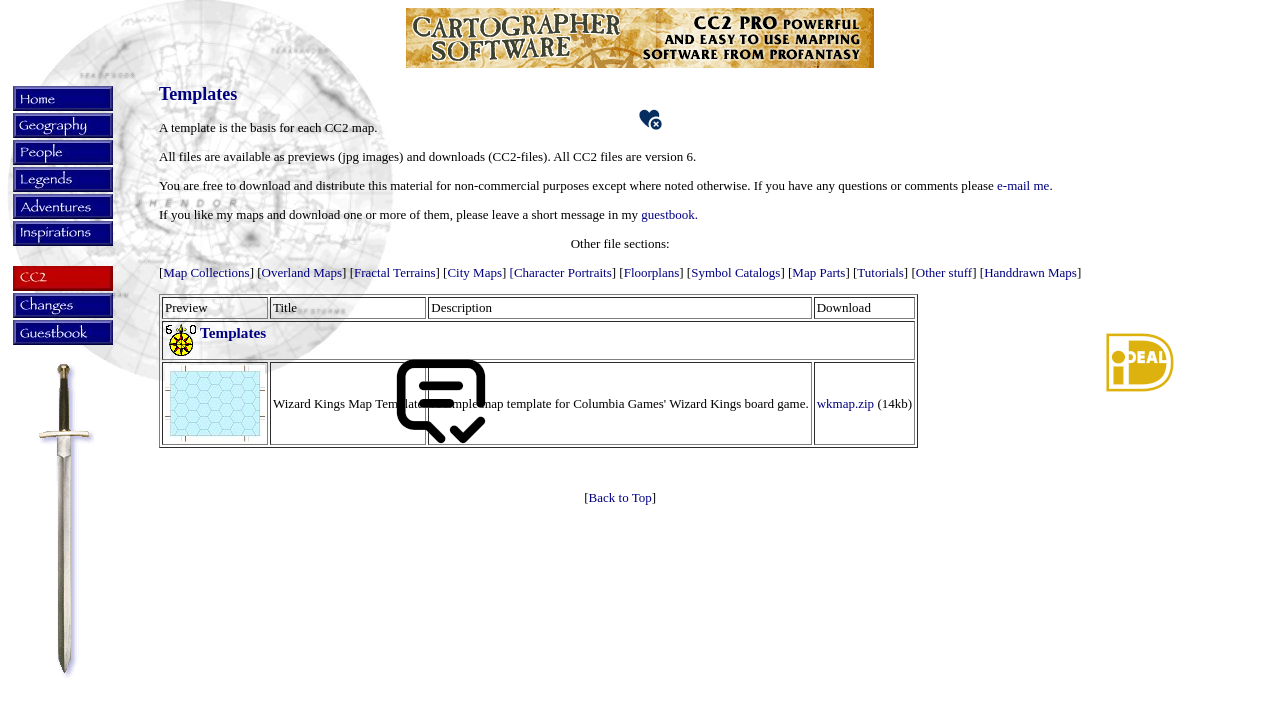 The image size is (1280, 720). I want to click on remove item from favorites, so click(650, 118).